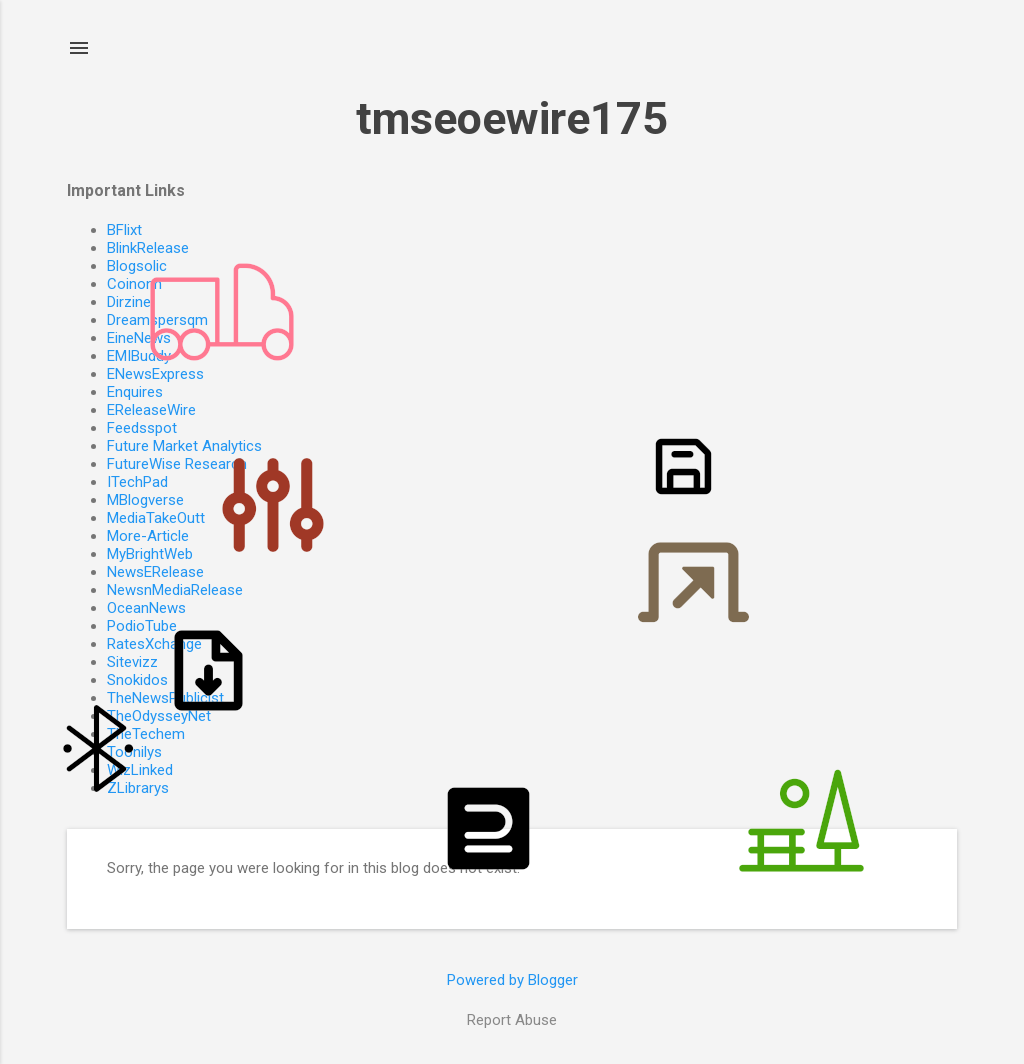 The width and height of the screenshot is (1024, 1064). Describe the element at coordinates (96, 748) in the screenshot. I see `indicates an active bluetooth connection` at that location.